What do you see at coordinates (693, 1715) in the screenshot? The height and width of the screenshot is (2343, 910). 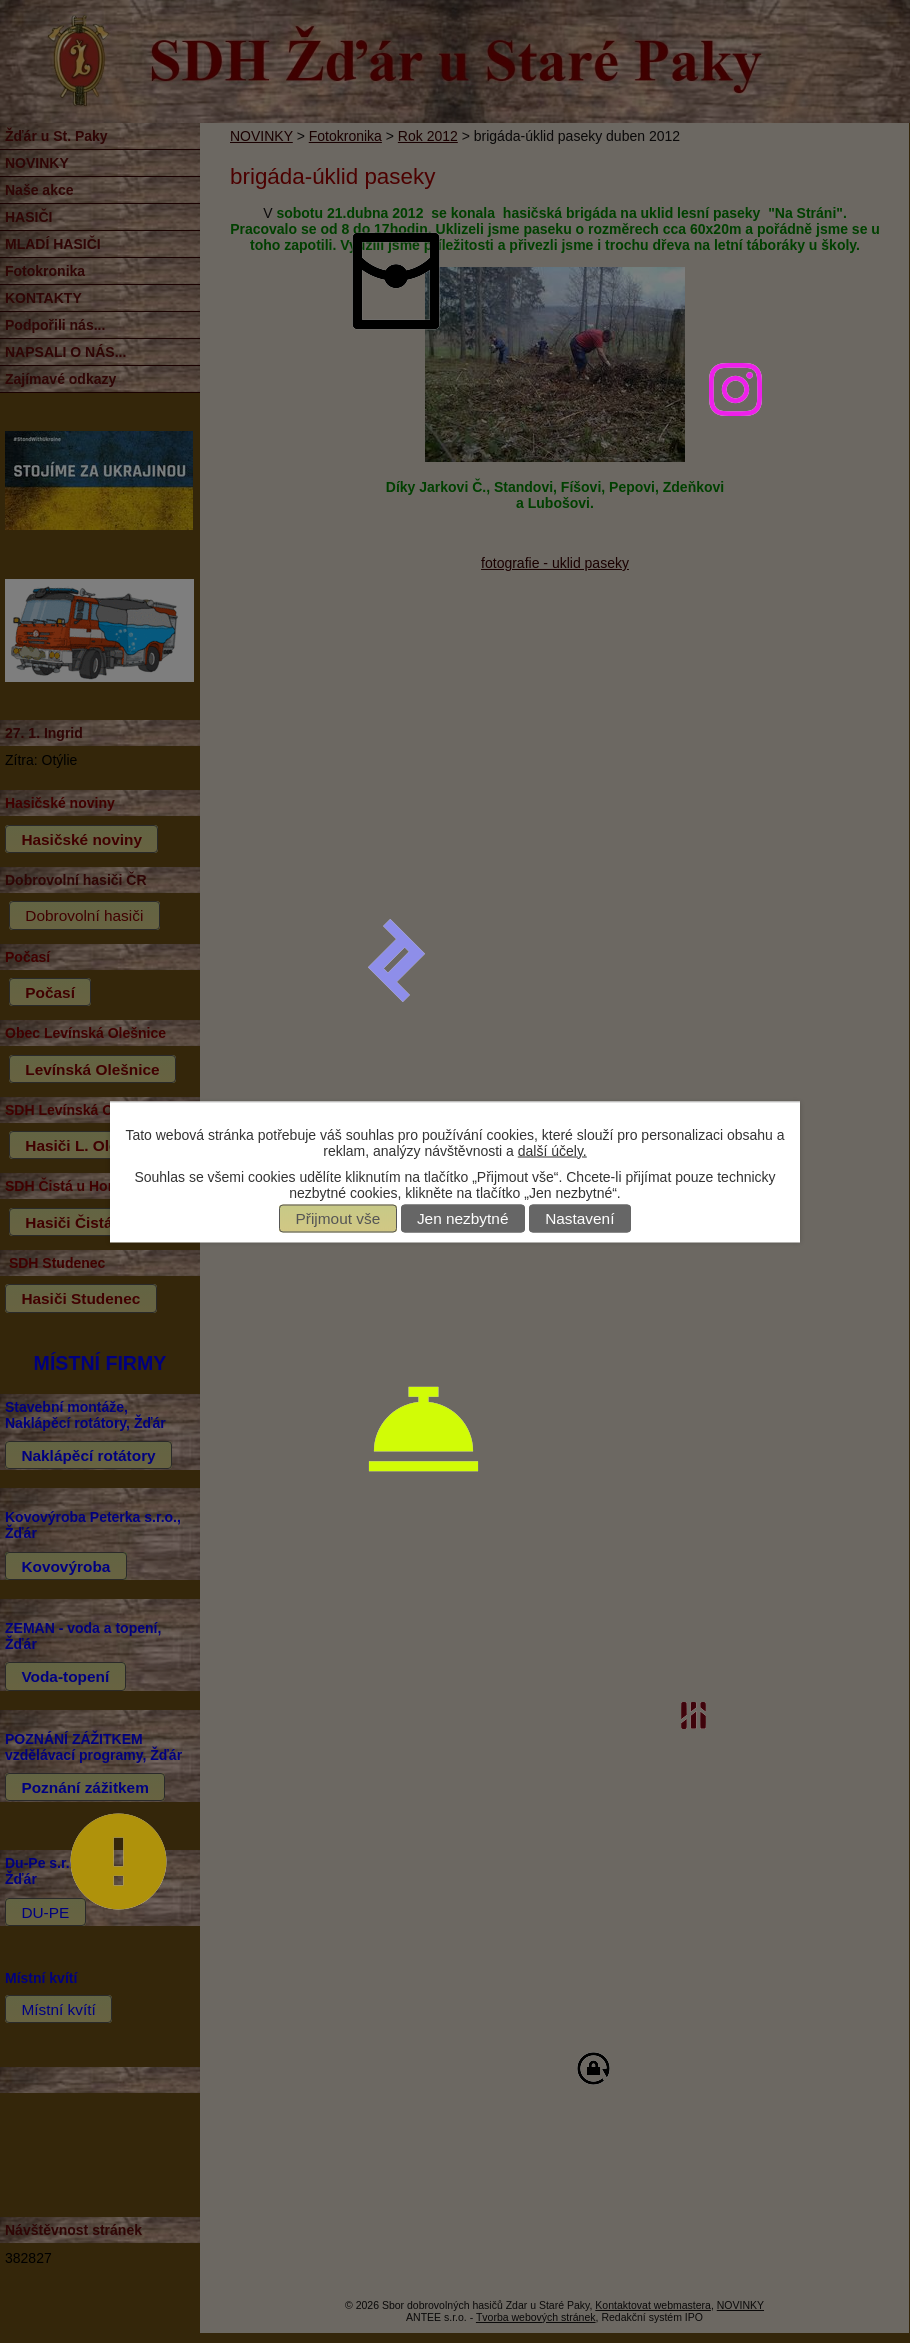 I see `libraries.io logo` at bounding box center [693, 1715].